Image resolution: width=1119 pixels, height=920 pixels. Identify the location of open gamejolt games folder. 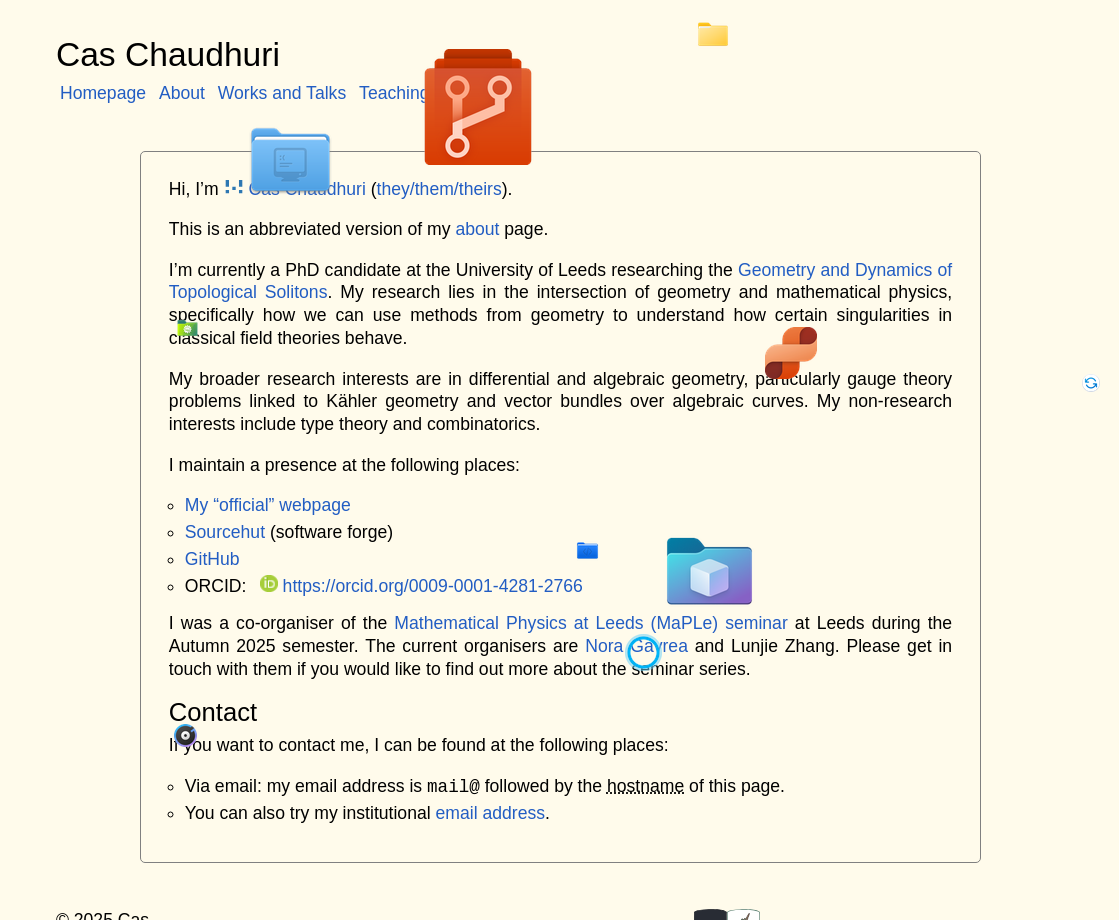
(187, 328).